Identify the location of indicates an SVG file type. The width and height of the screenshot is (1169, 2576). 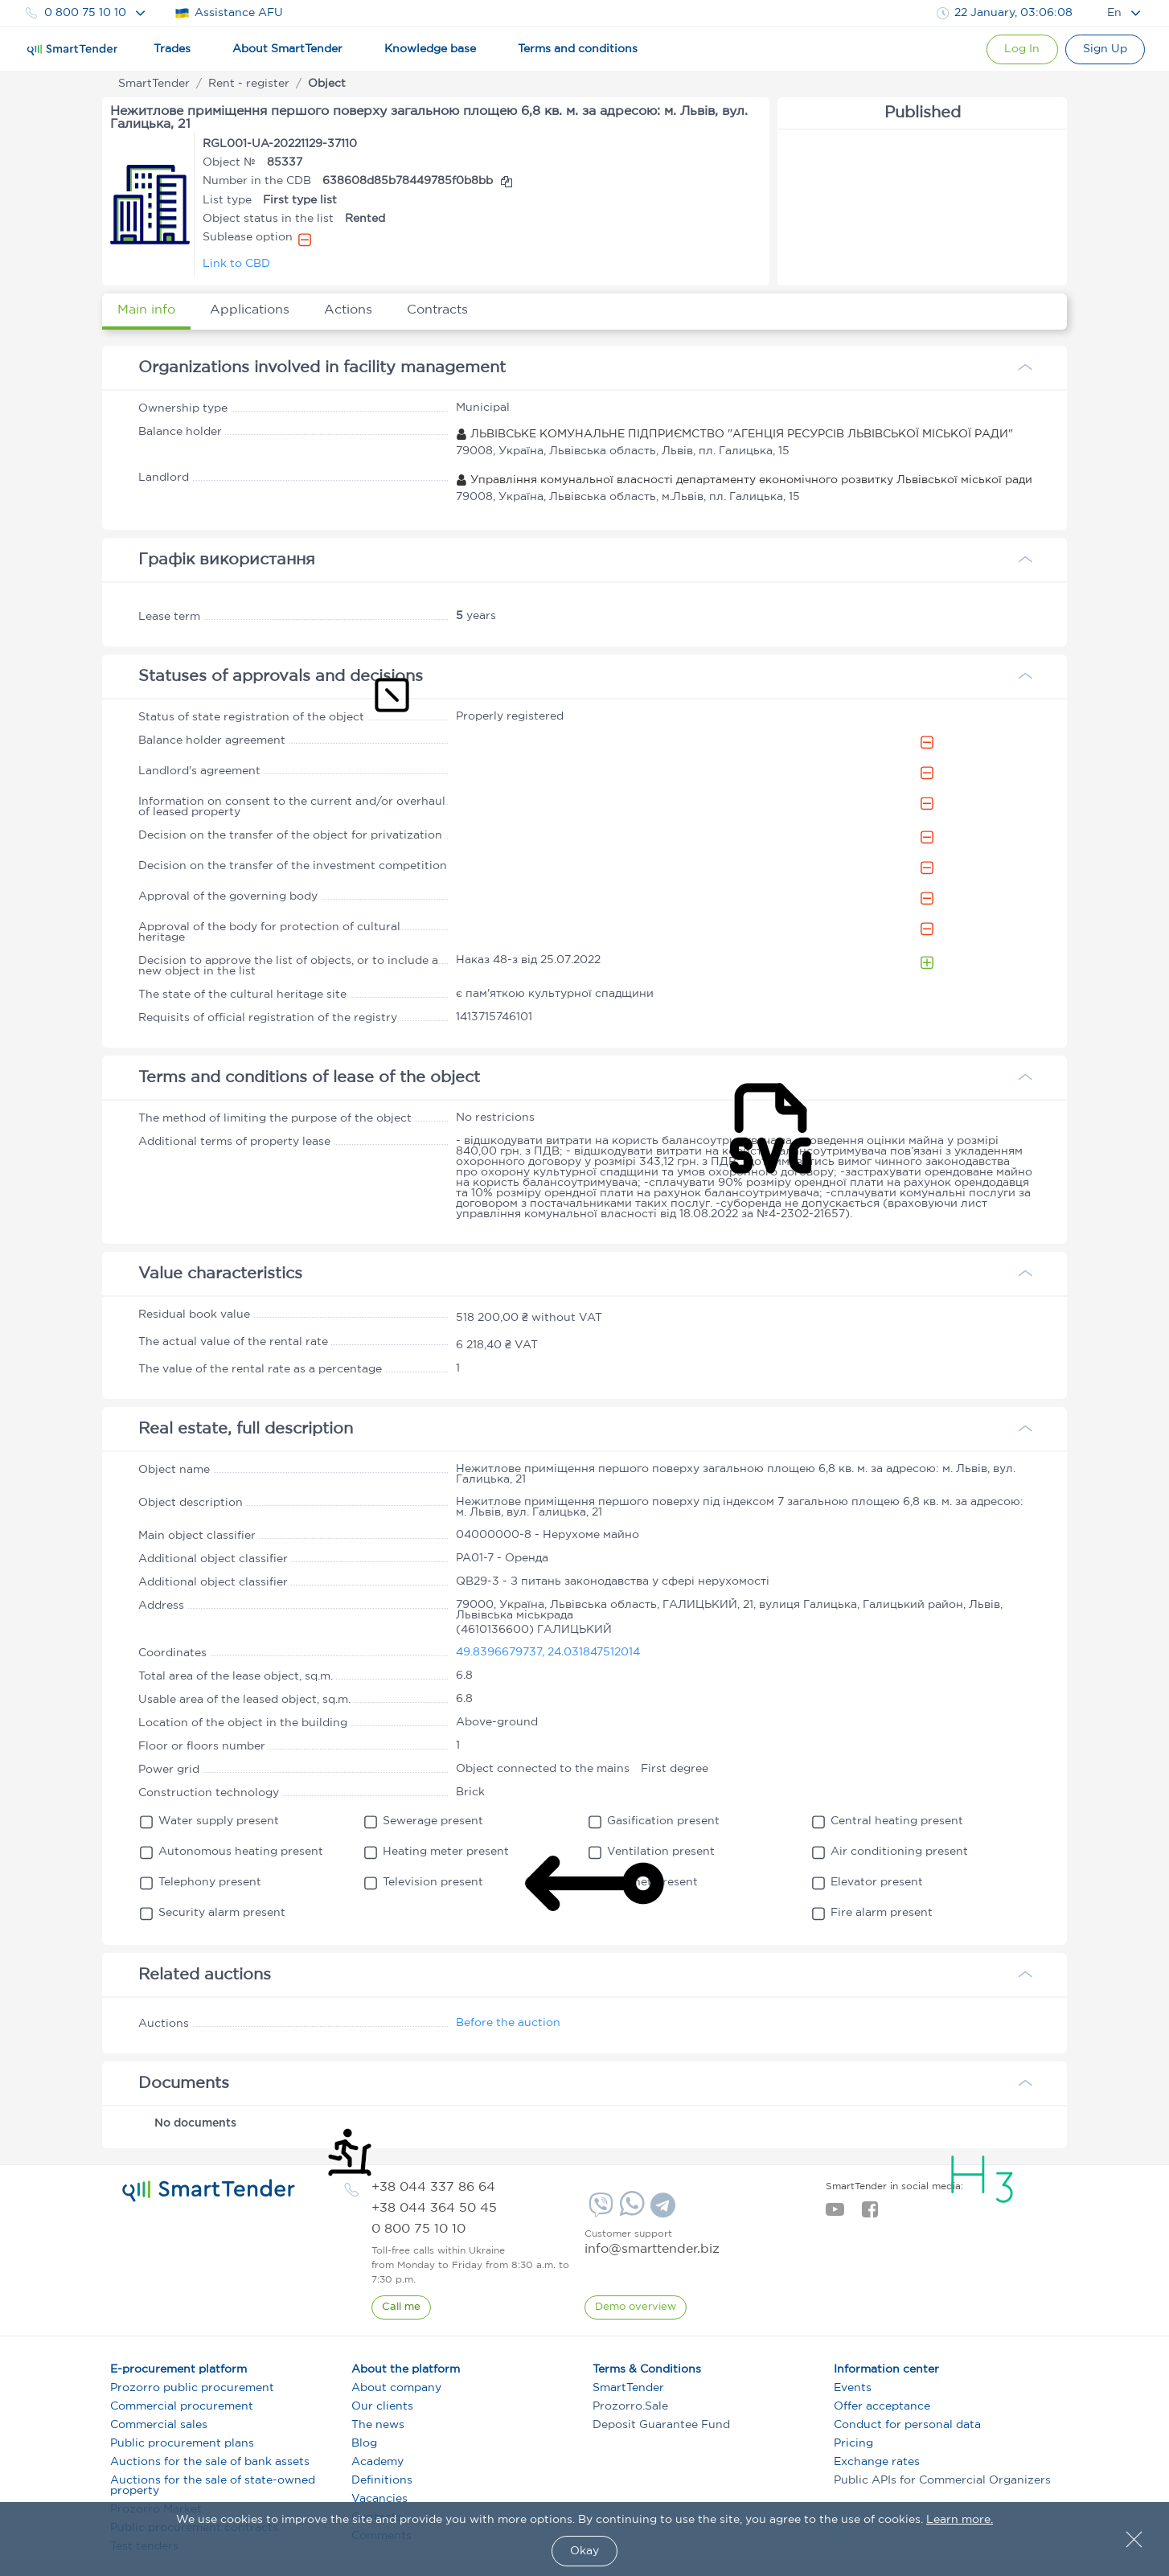
(770, 1128).